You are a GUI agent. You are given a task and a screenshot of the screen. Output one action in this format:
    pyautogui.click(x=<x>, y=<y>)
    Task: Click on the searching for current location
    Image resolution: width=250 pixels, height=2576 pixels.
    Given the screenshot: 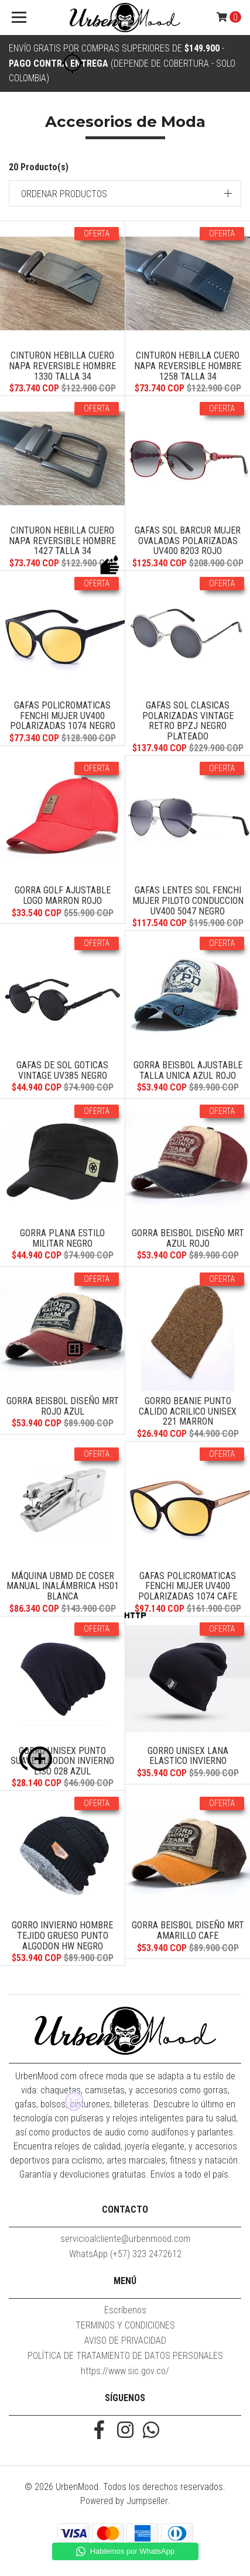 What is the action you would take?
    pyautogui.click(x=72, y=63)
    